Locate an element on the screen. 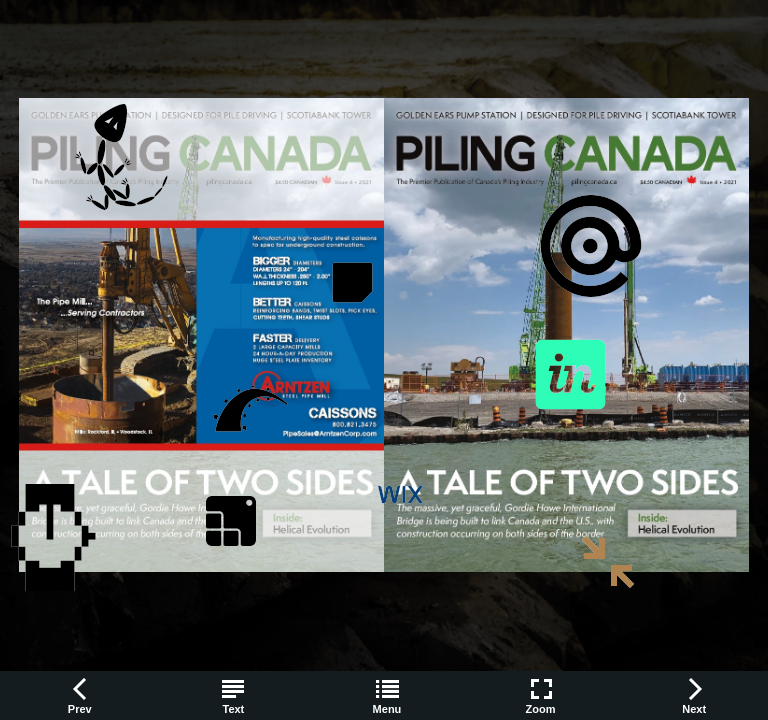 This screenshot has width=768, height=720. visit Hackernoon website or blog is located at coordinates (53, 537).